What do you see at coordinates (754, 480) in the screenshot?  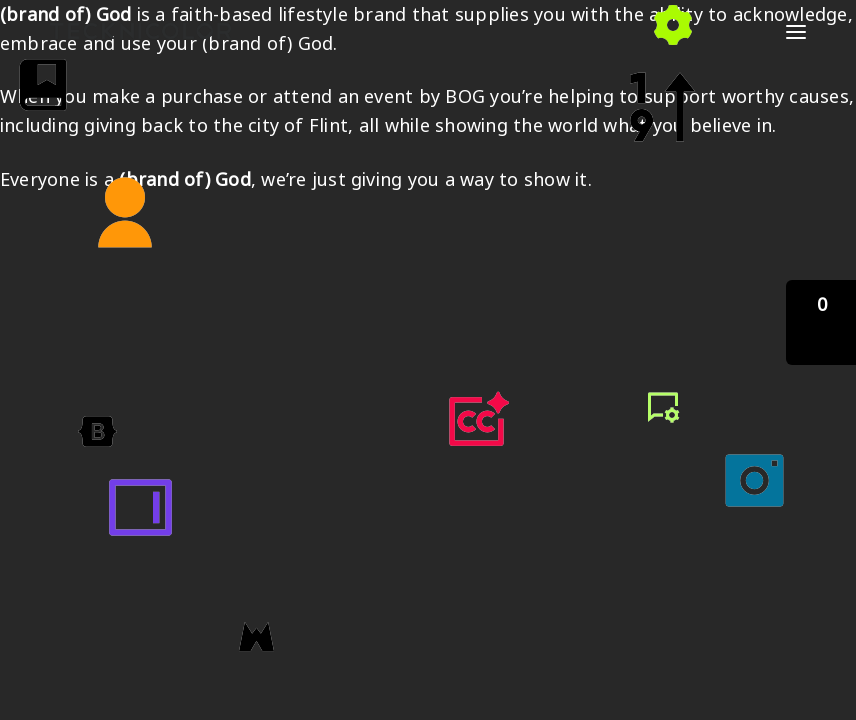 I see `open camera to take a photo` at bounding box center [754, 480].